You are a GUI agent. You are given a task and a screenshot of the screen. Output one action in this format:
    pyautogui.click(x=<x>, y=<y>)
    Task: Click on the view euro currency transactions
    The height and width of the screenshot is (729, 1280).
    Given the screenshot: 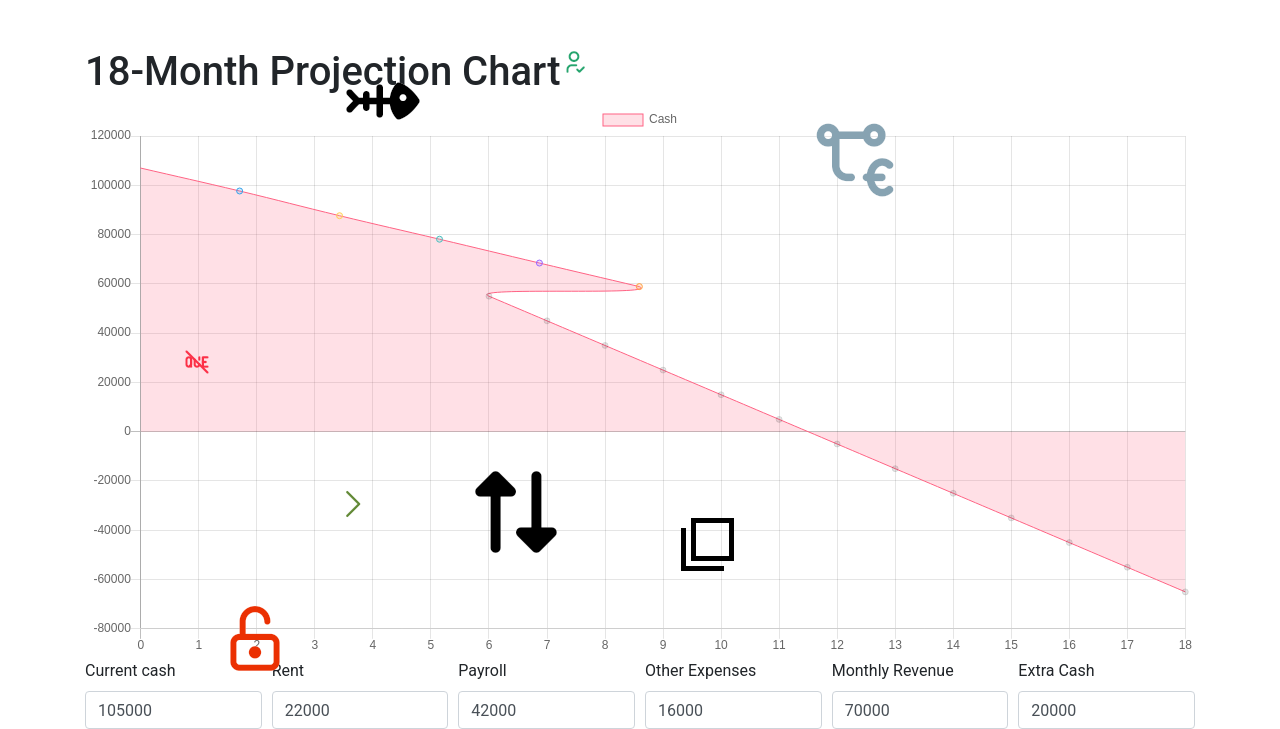 What is the action you would take?
    pyautogui.click(x=855, y=162)
    